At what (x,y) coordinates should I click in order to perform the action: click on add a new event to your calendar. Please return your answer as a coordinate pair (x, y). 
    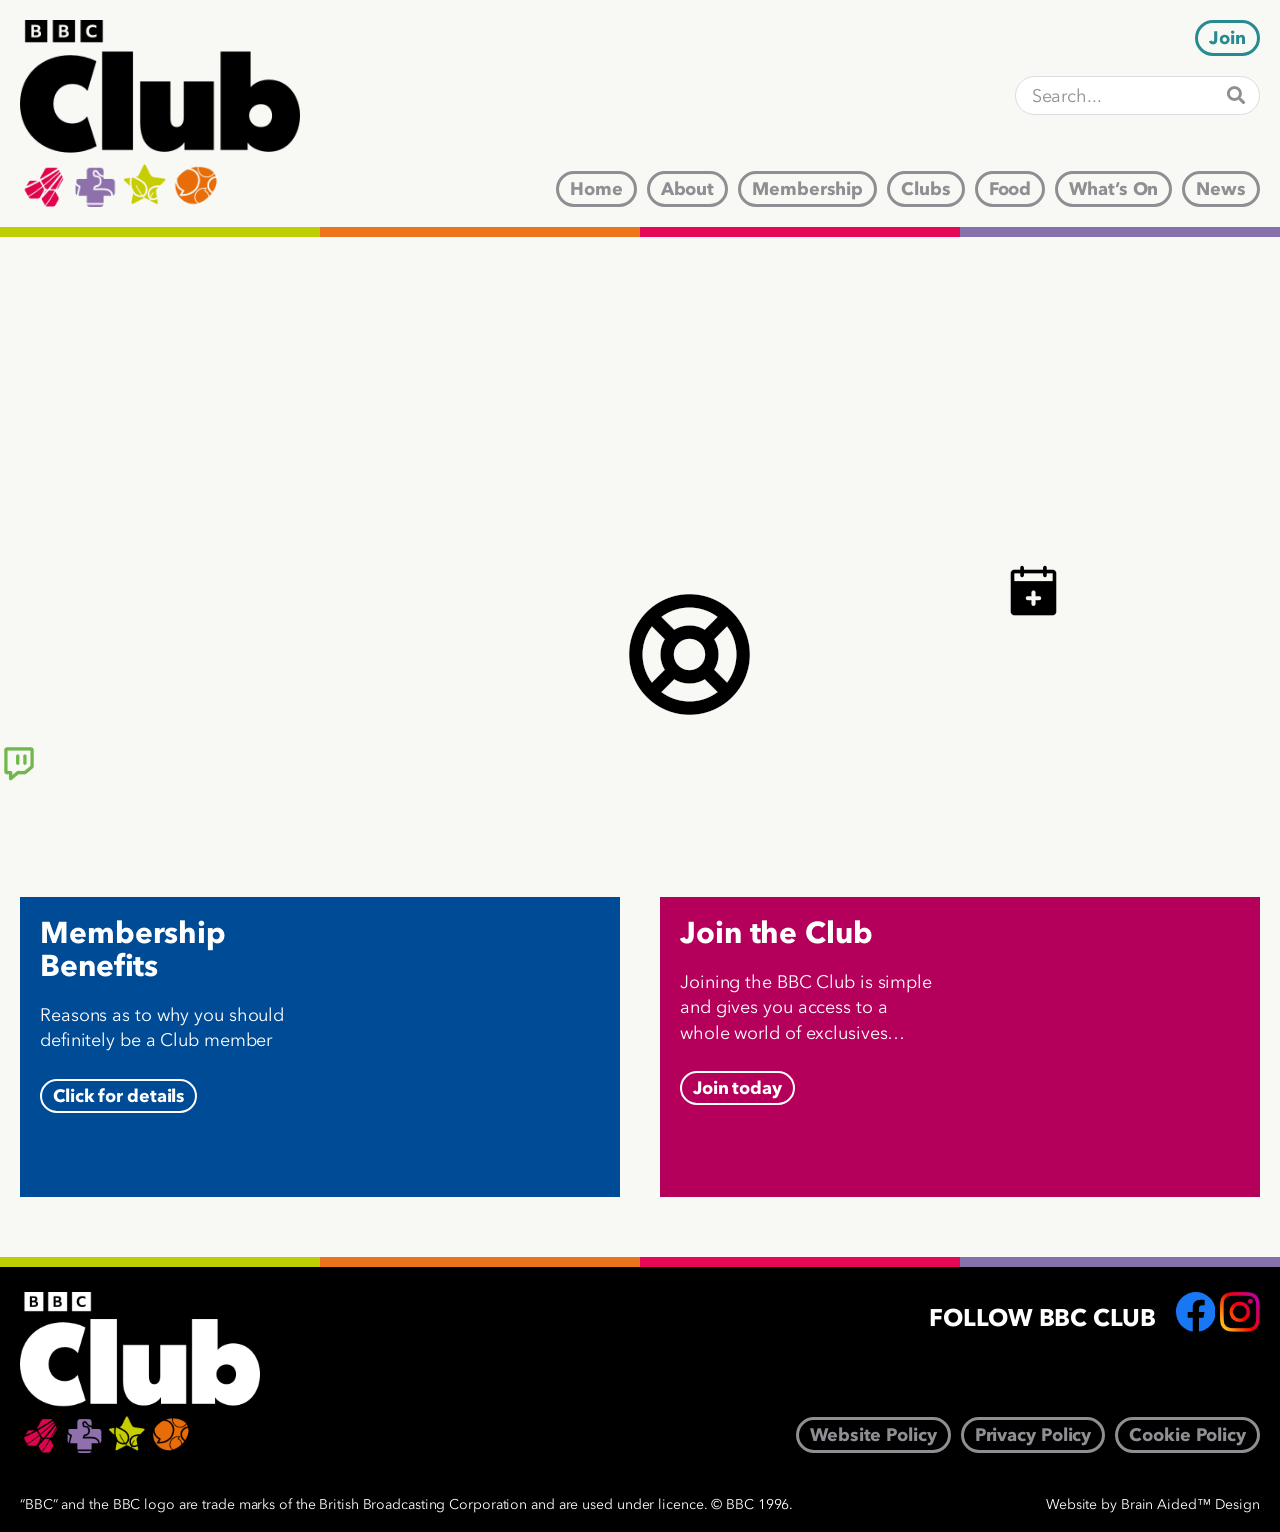
    Looking at the image, I should click on (1033, 592).